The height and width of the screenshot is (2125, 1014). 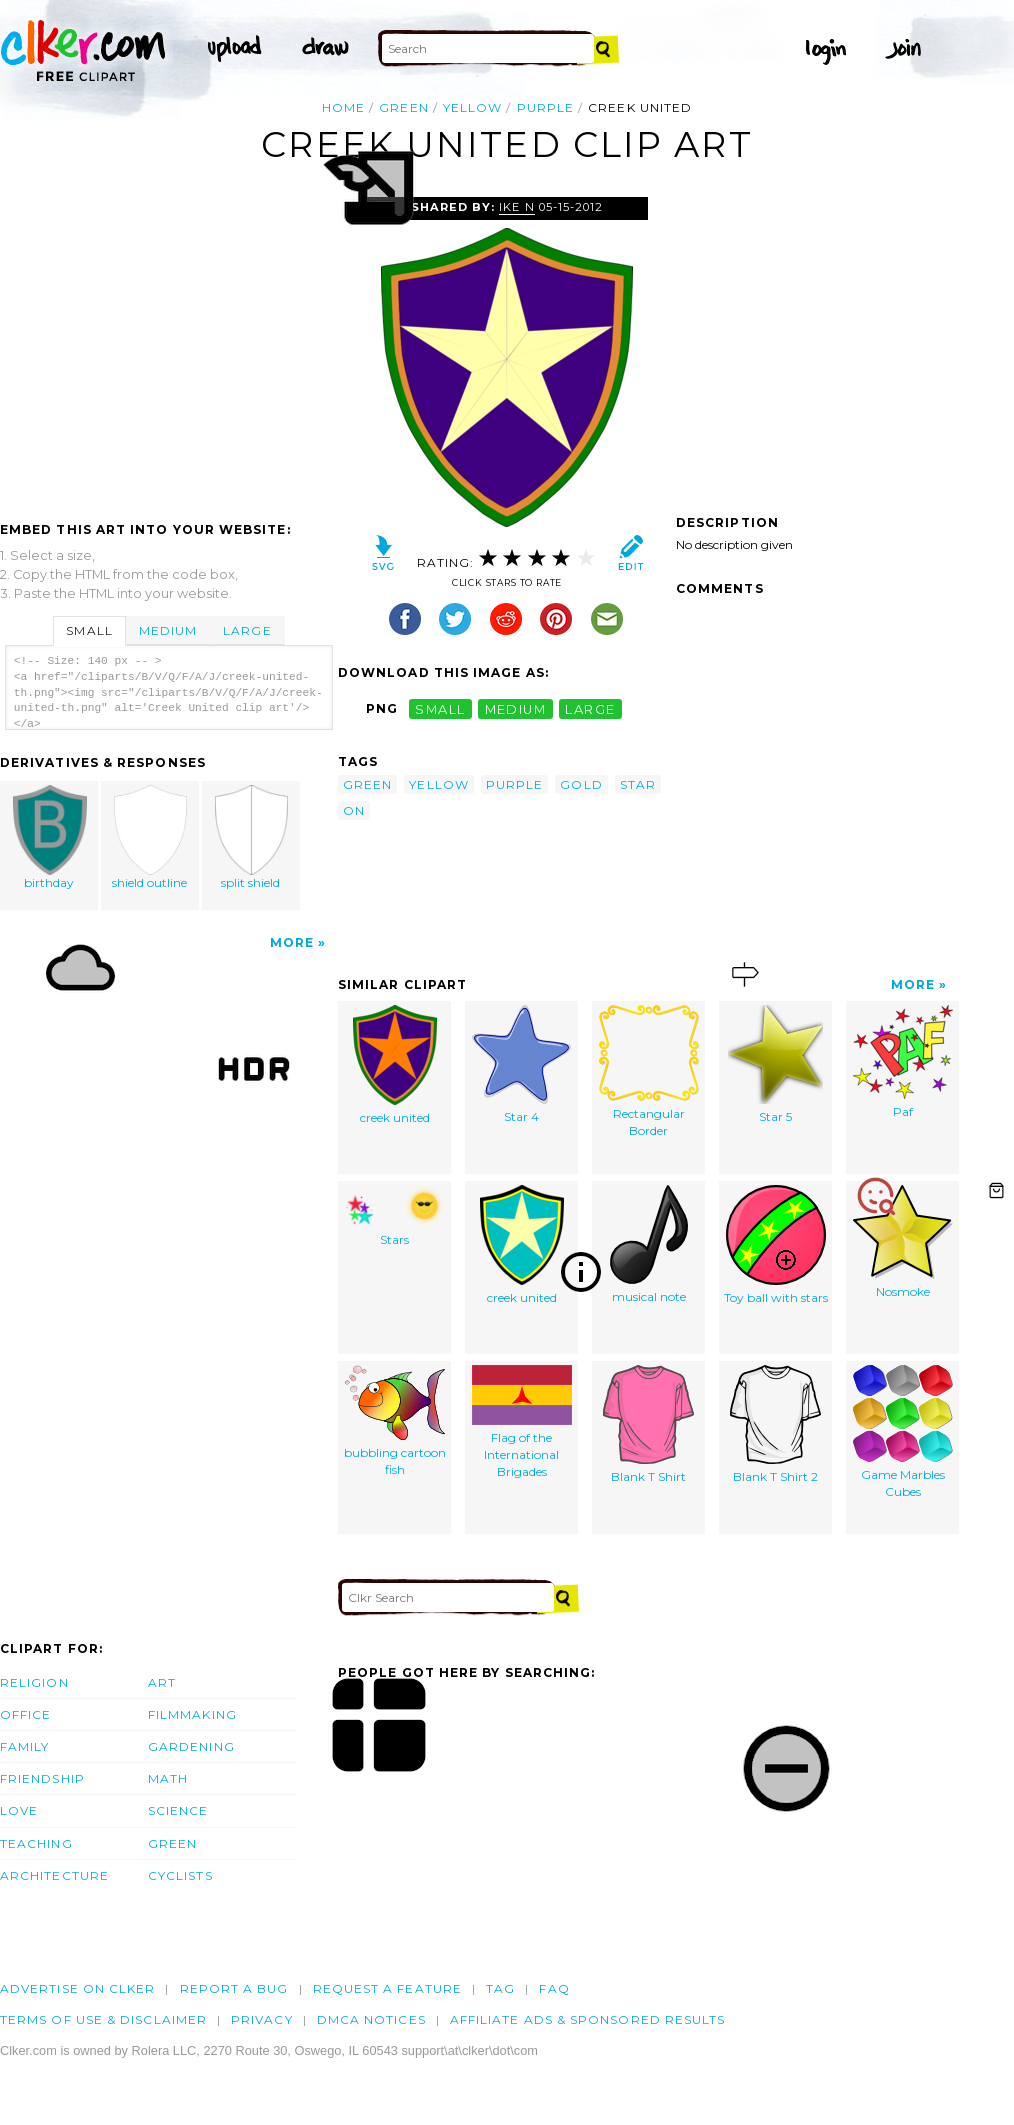 I want to click on view more information or details, so click(x=581, y=1272).